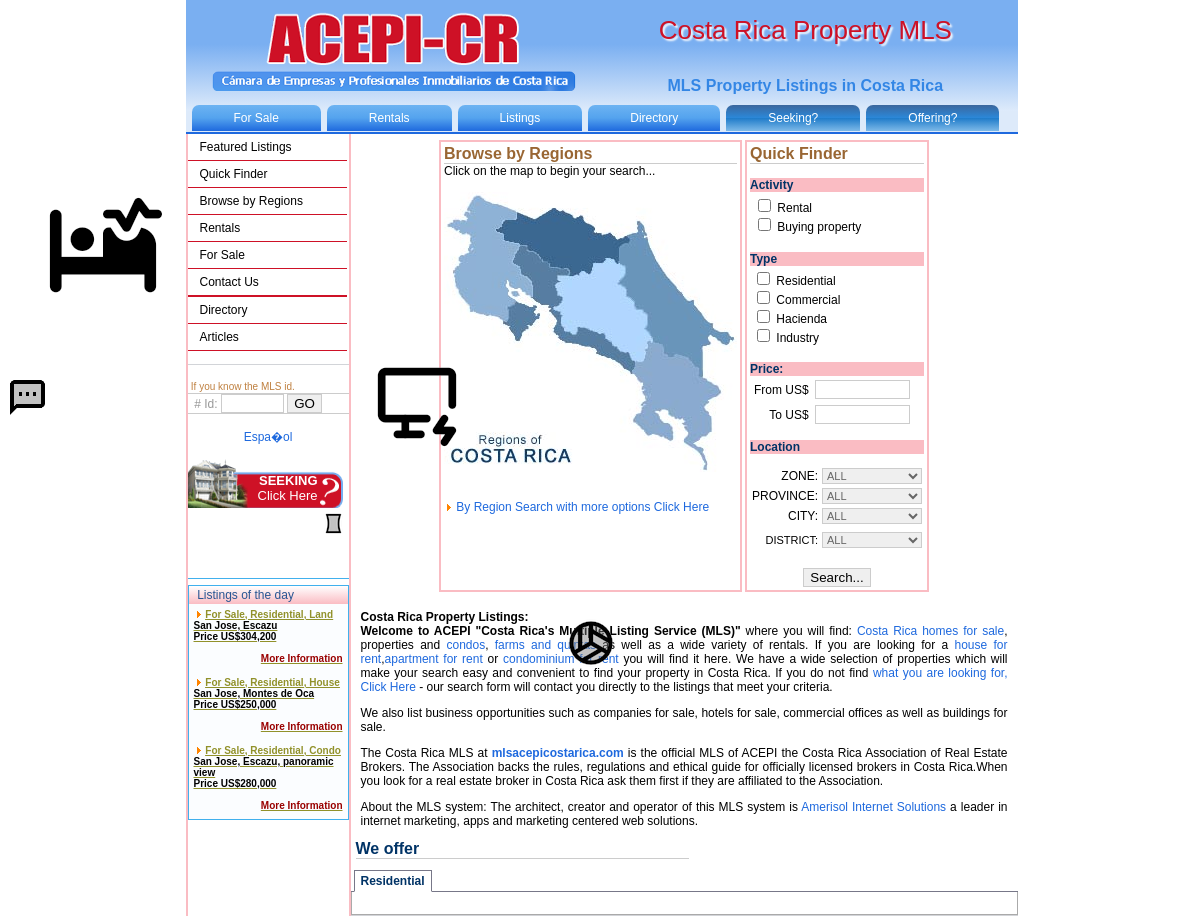 The image size is (1203, 916). I want to click on access volleyball or sports-related content, so click(591, 643).